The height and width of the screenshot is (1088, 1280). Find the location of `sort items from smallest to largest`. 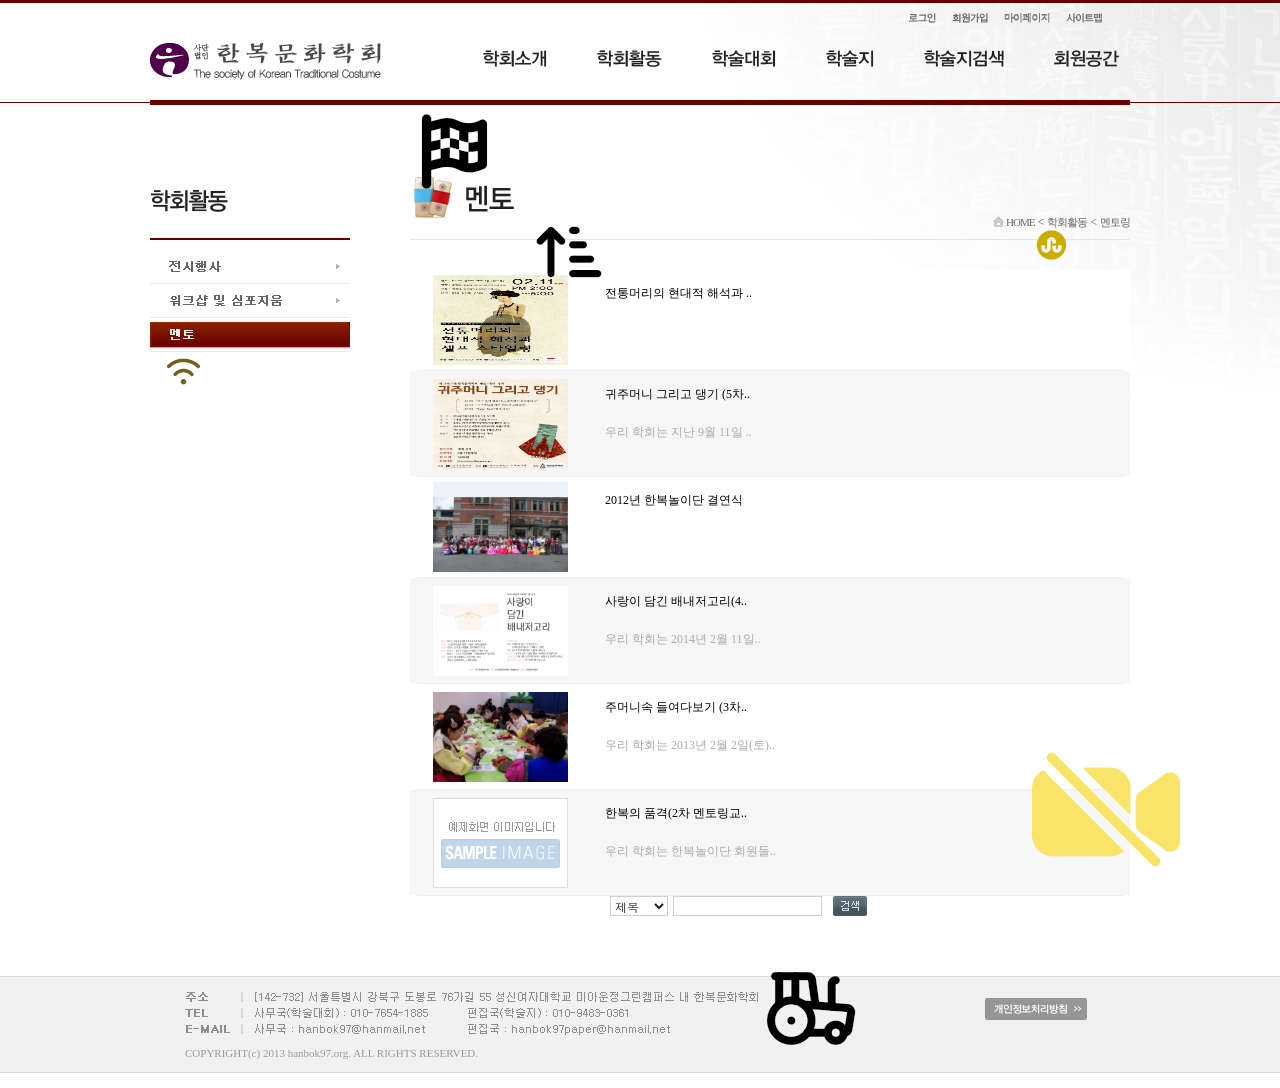

sort items from smallest to largest is located at coordinates (569, 252).